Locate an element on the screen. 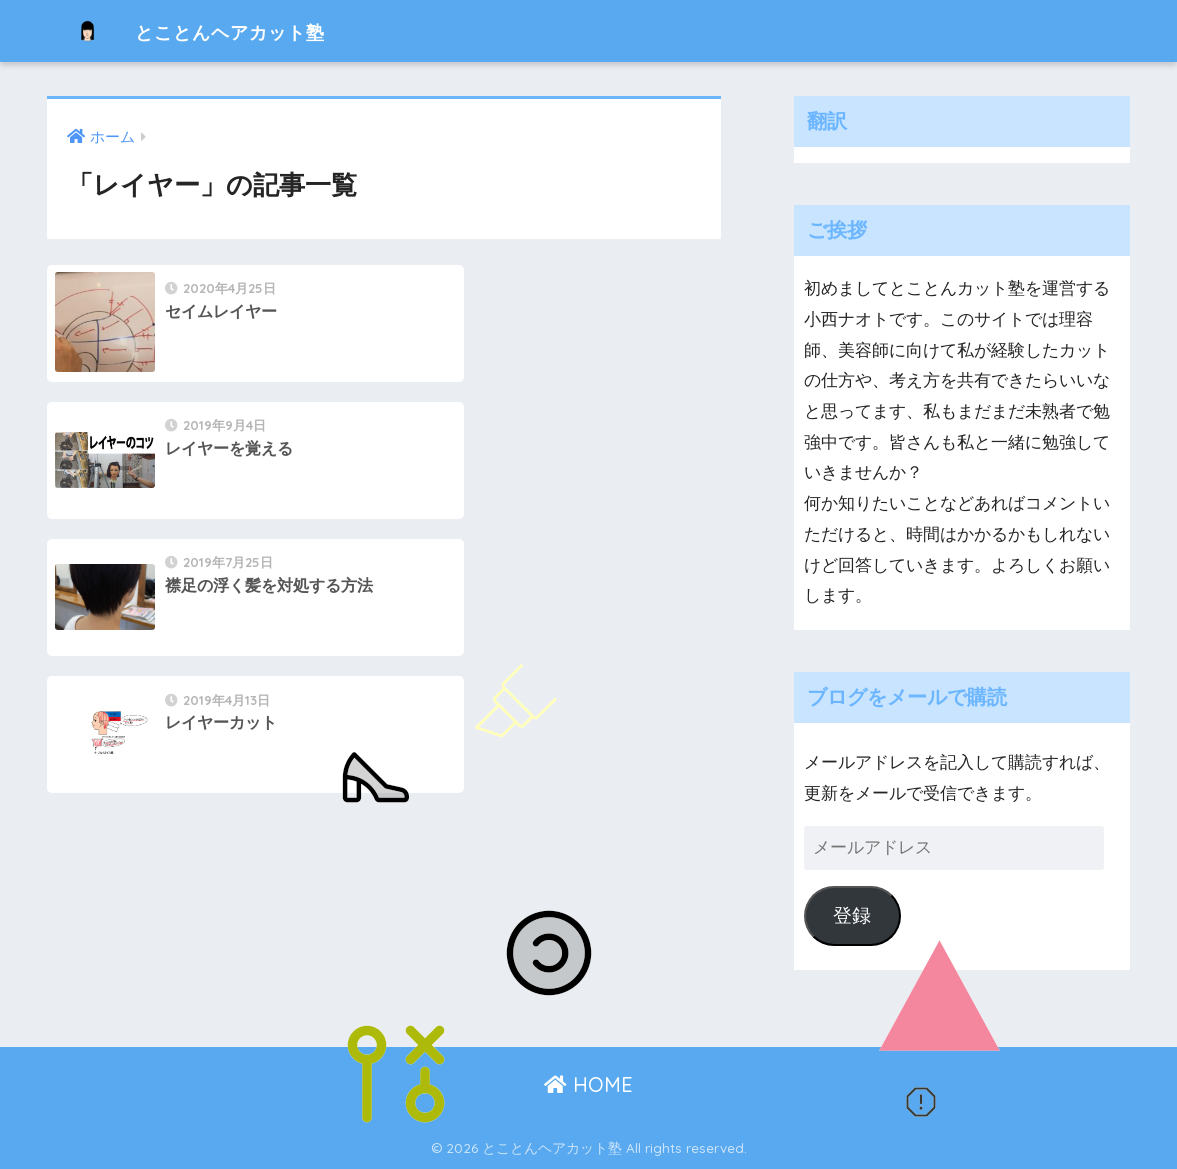 The height and width of the screenshot is (1169, 1177). indicates a warning or alert status is located at coordinates (939, 997).